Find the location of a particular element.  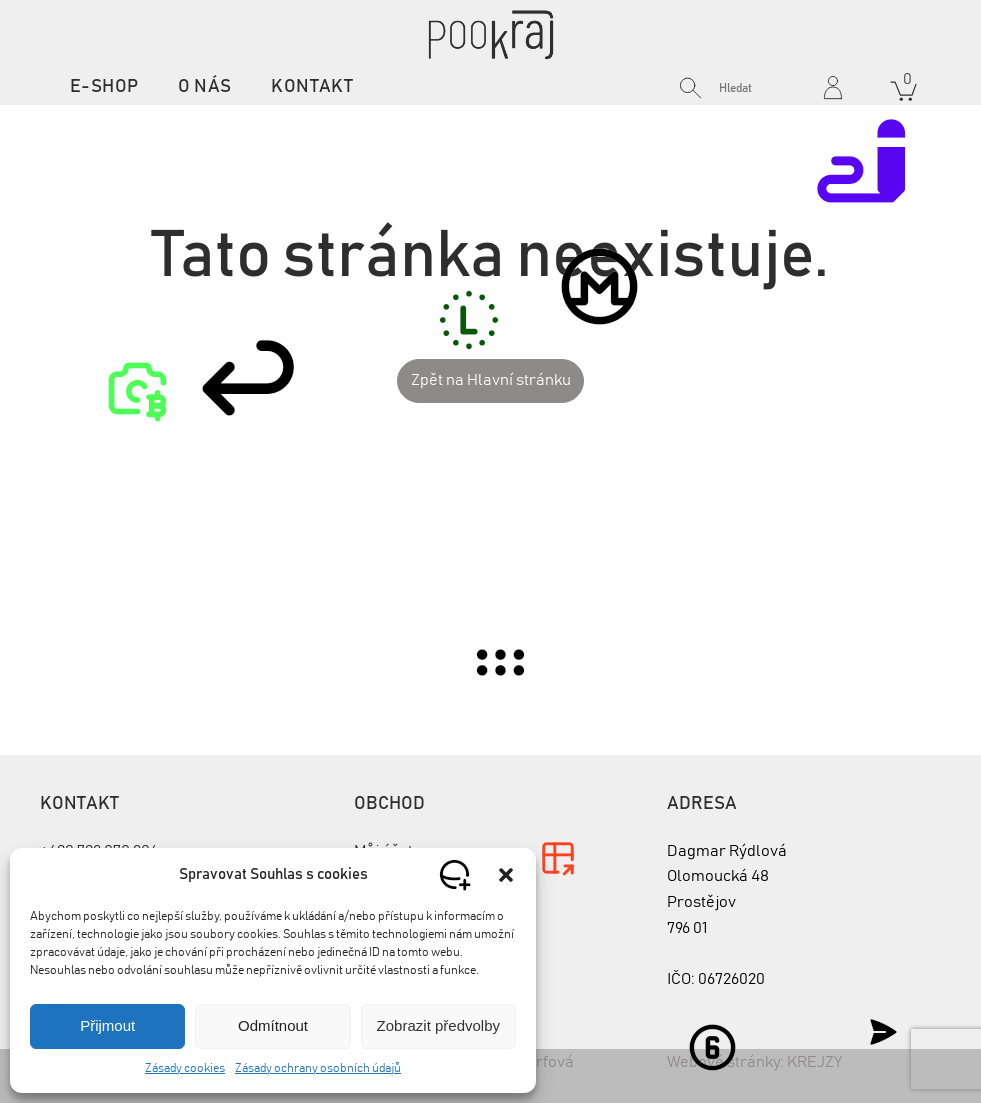

compose or write new content is located at coordinates (863, 165).